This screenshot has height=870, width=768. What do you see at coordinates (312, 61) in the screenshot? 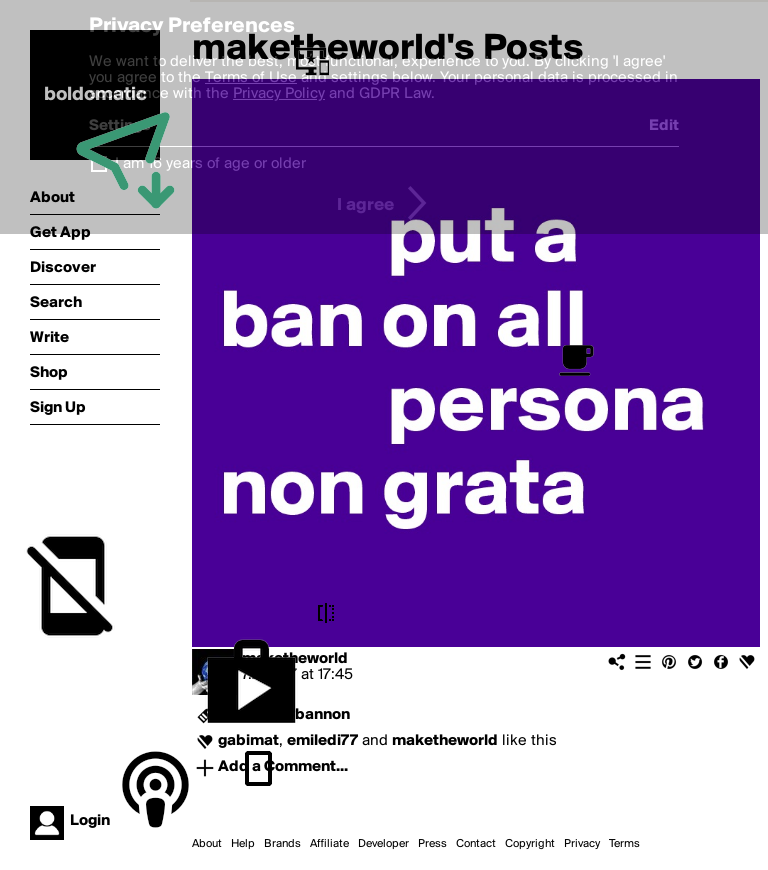
I see `view important or priority devices` at bounding box center [312, 61].